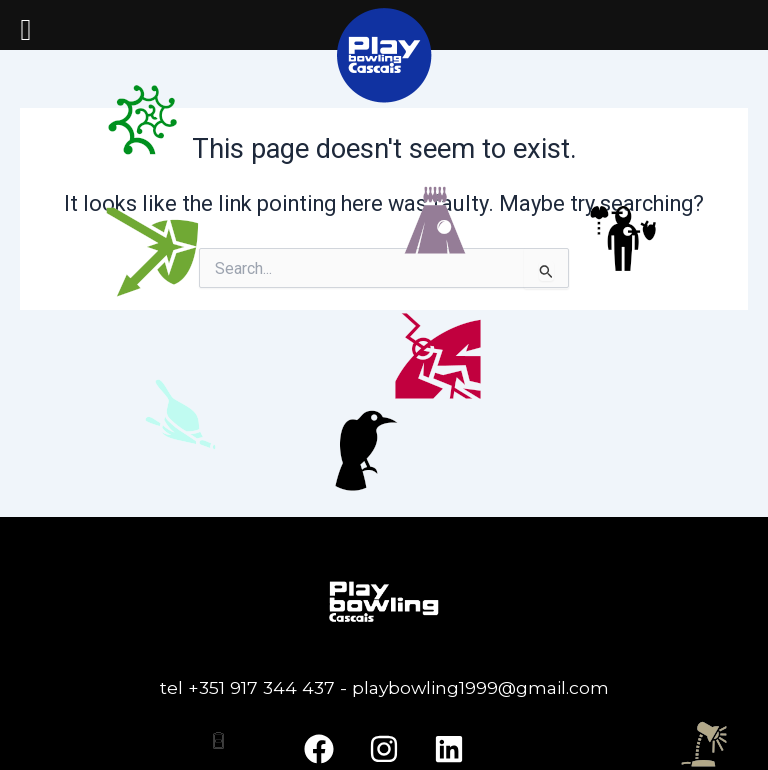 The height and width of the screenshot is (770, 768). I want to click on raven or crow icon for a messaging or mail feature, so click(357, 450).